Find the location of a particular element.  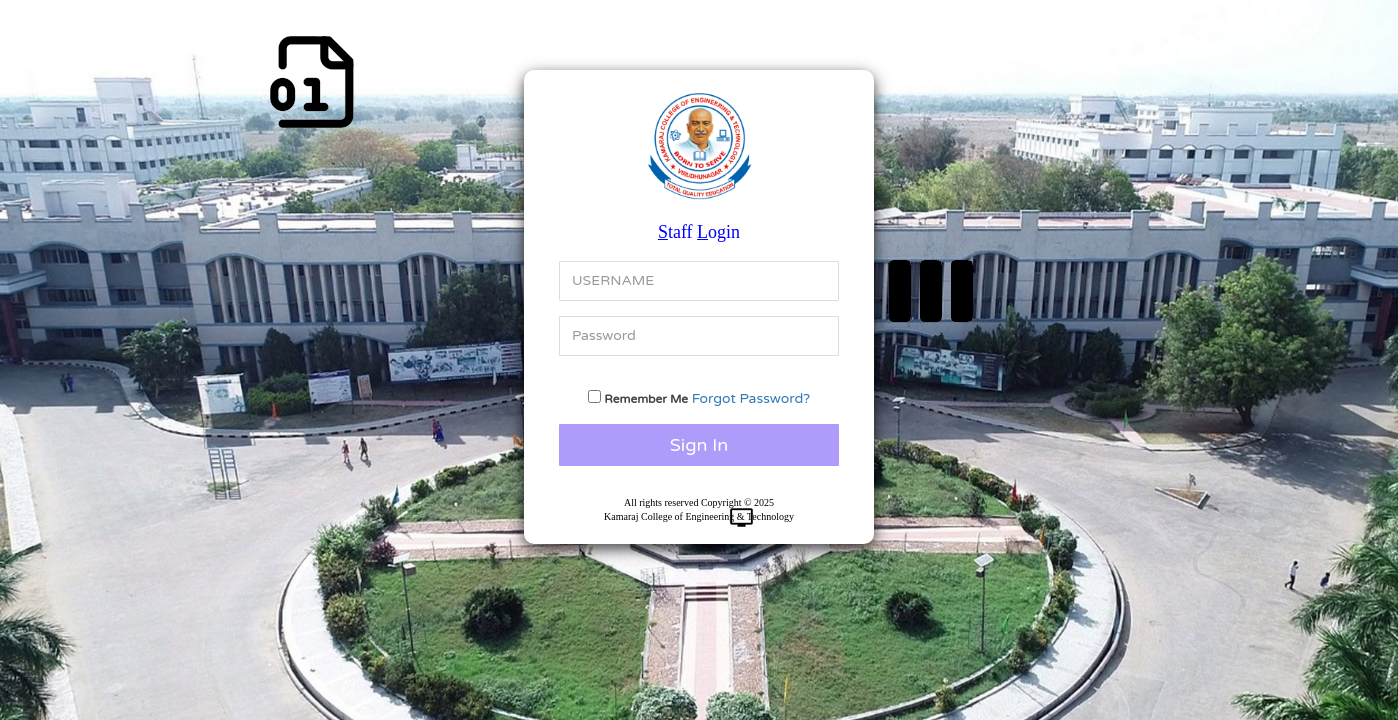

access tv or display settings is located at coordinates (741, 517).